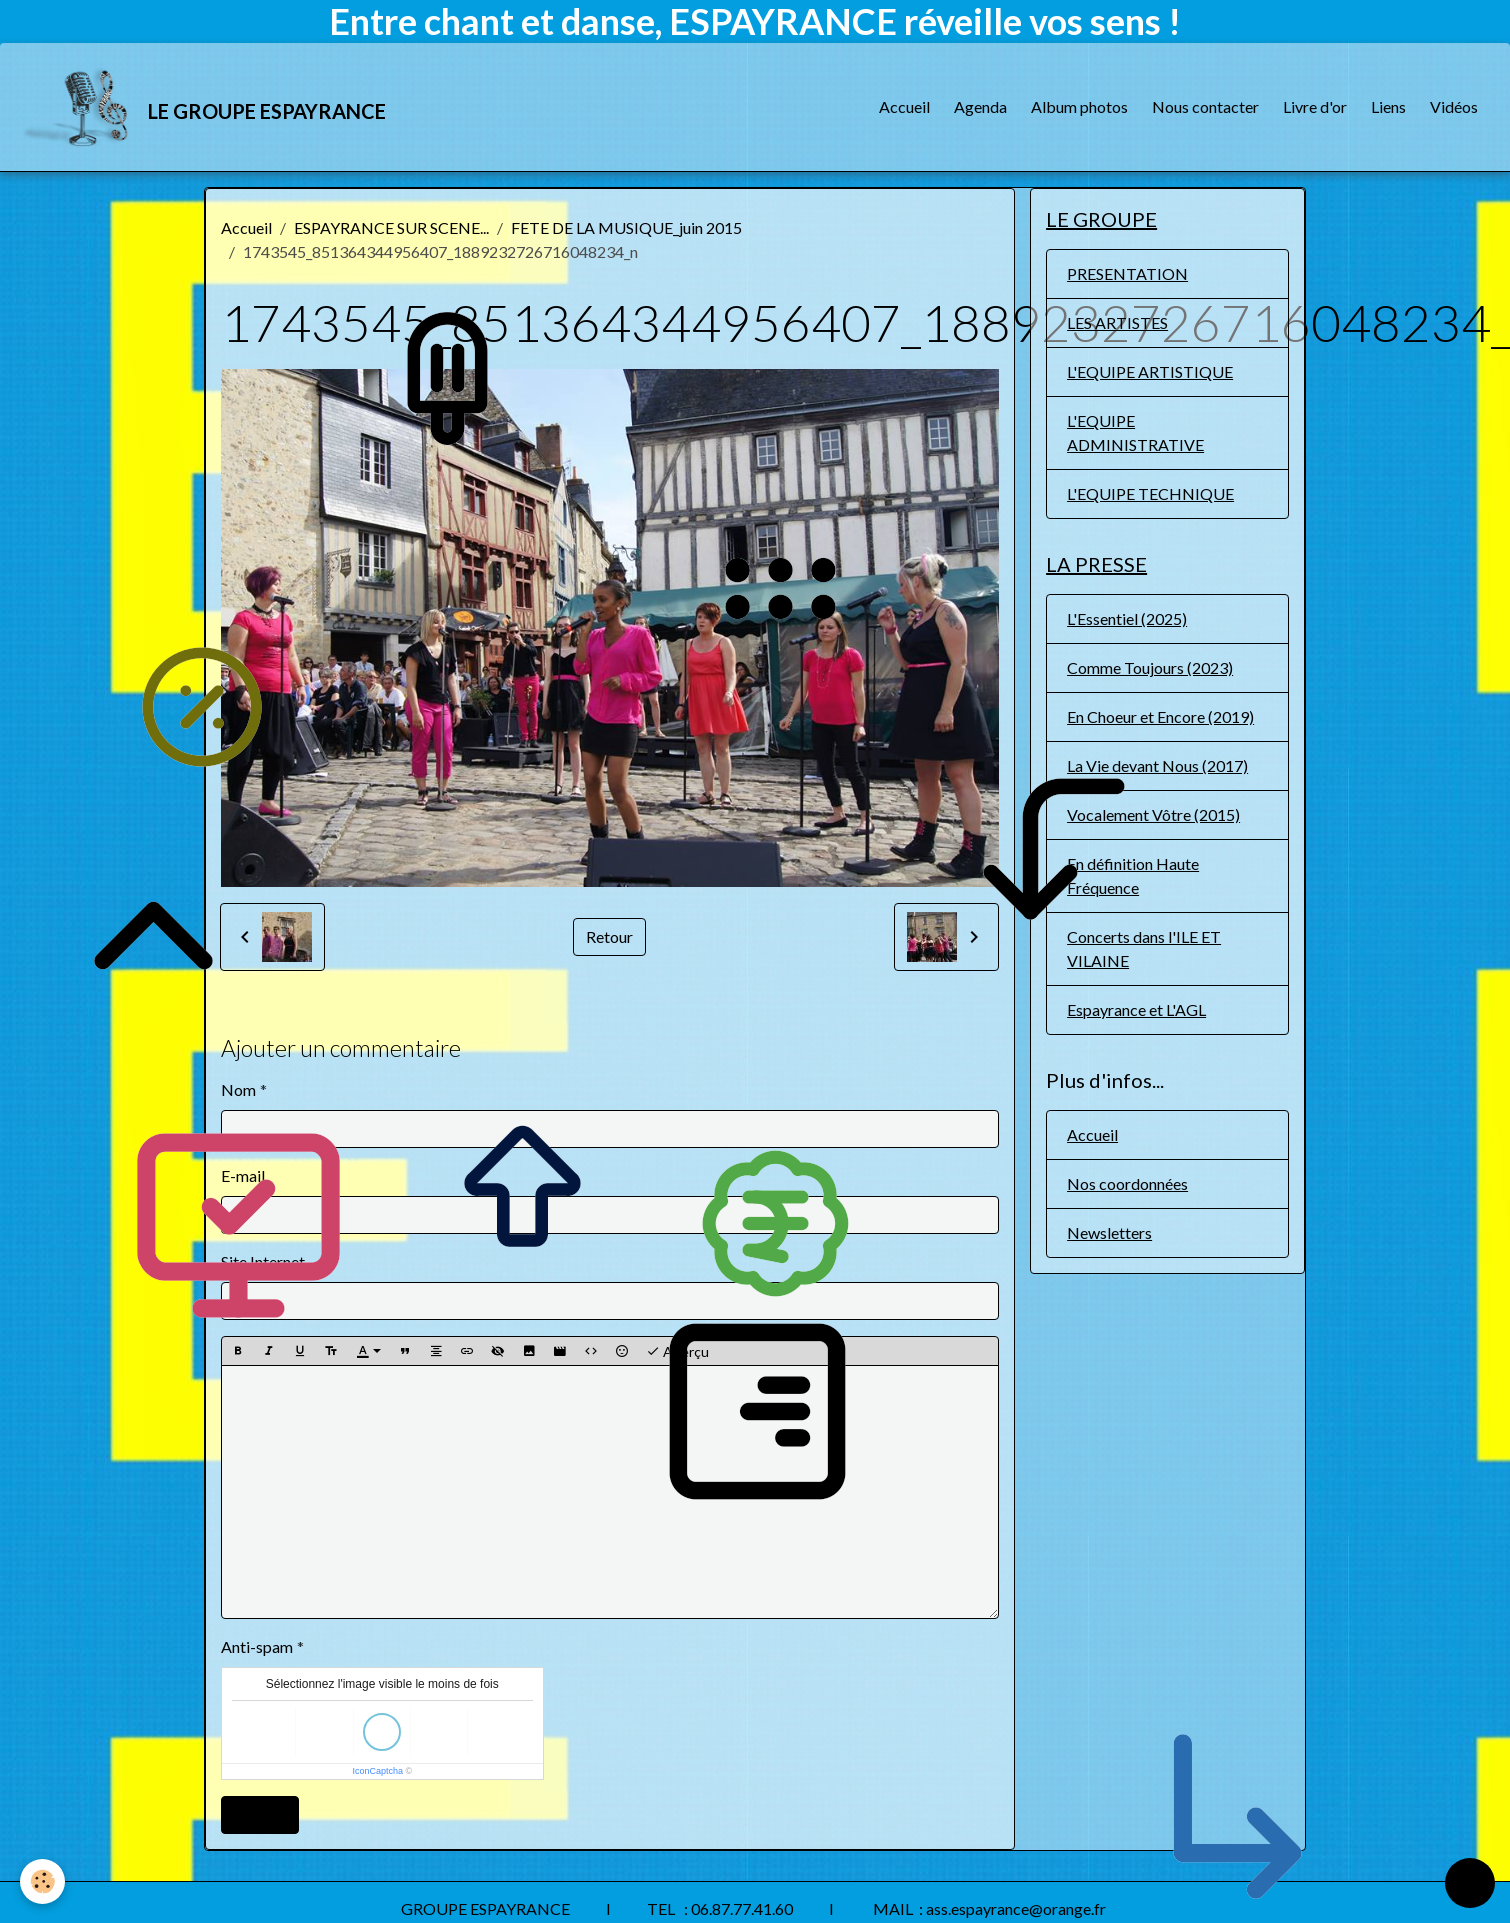  What do you see at coordinates (1054, 849) in the screenshot?
I see `go back and down in navigation` at bounding box center [1054, 849].